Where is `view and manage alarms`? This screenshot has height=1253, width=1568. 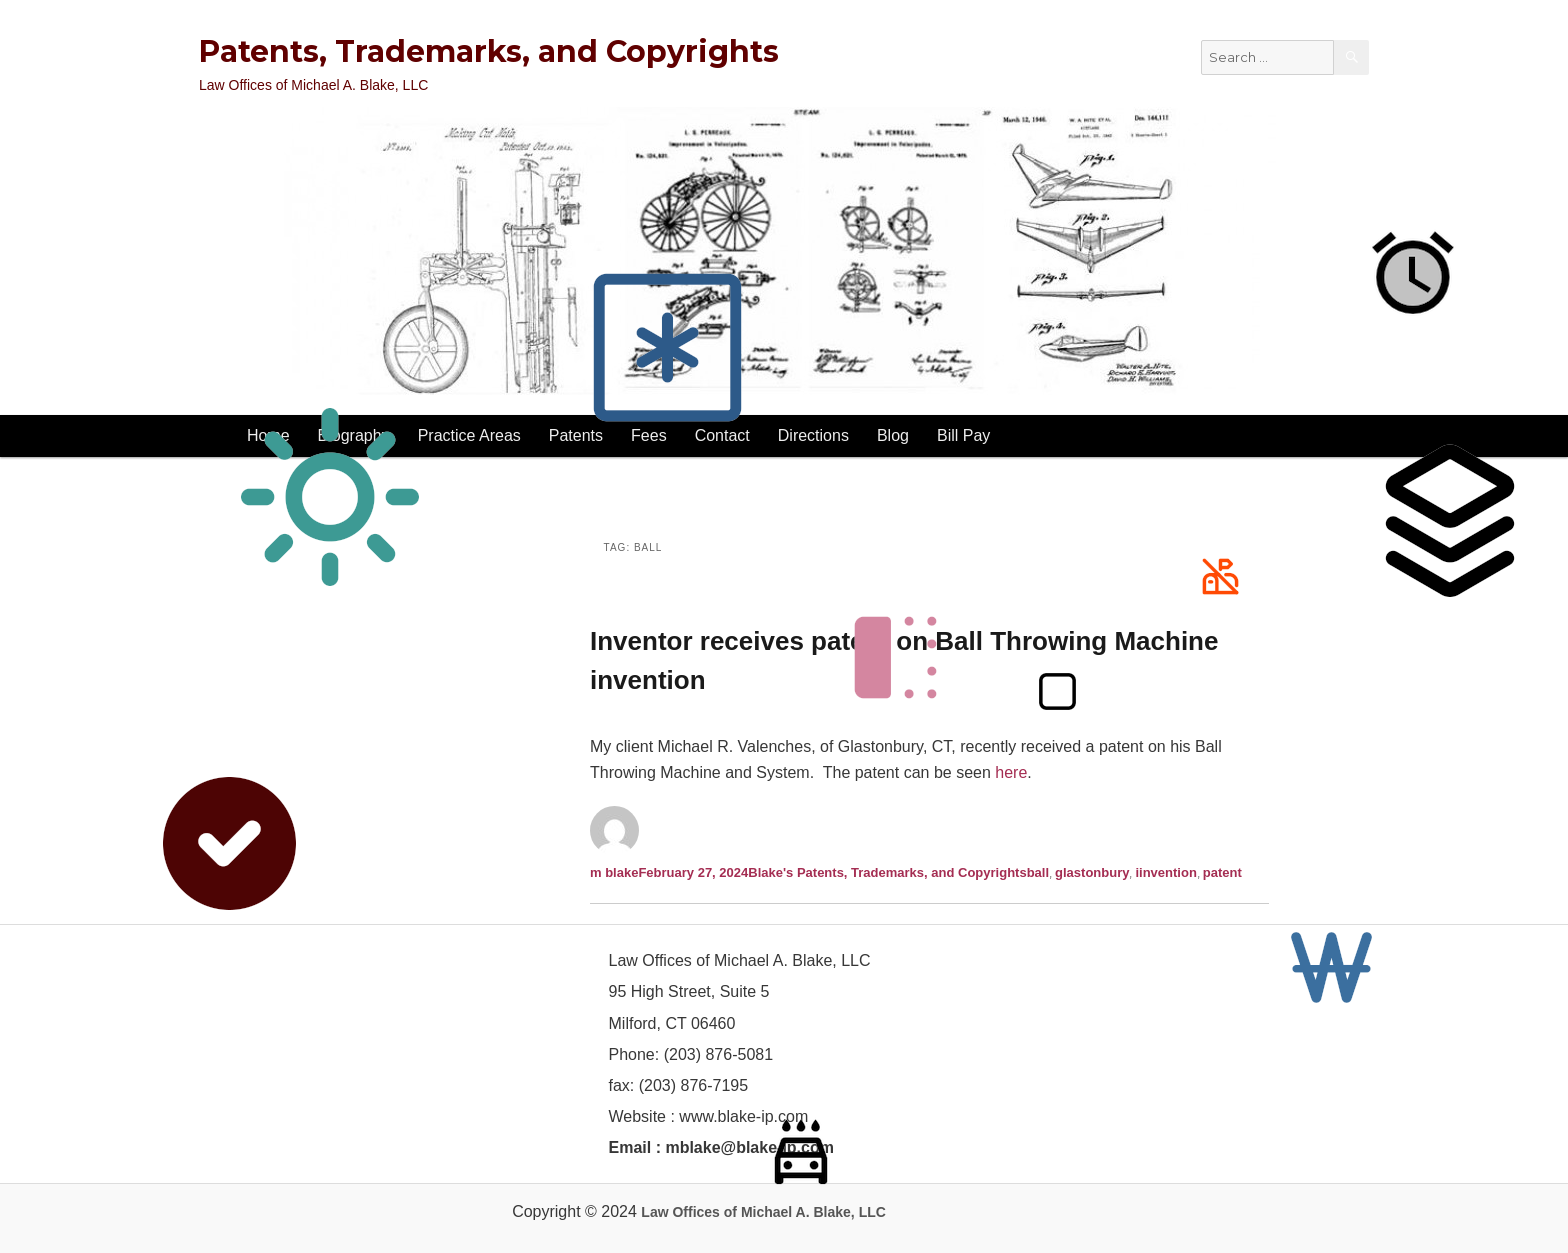
view and manage alarms is located at coordinates (1413, 273).